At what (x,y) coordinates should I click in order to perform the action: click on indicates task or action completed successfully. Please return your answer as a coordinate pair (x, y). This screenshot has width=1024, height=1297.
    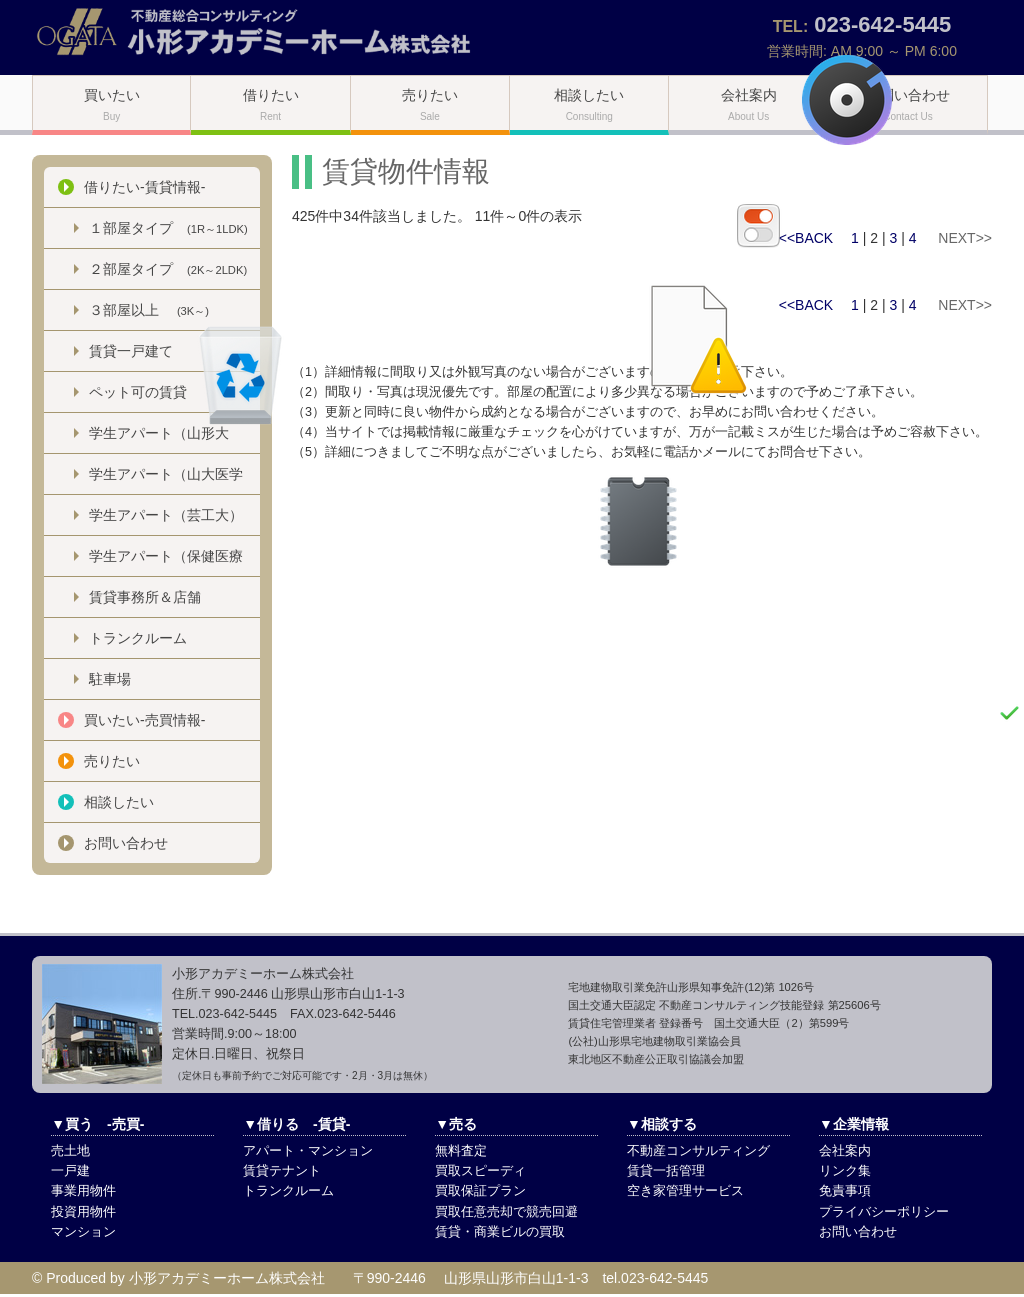
    Looking at the image, I should click on (1009, 713).